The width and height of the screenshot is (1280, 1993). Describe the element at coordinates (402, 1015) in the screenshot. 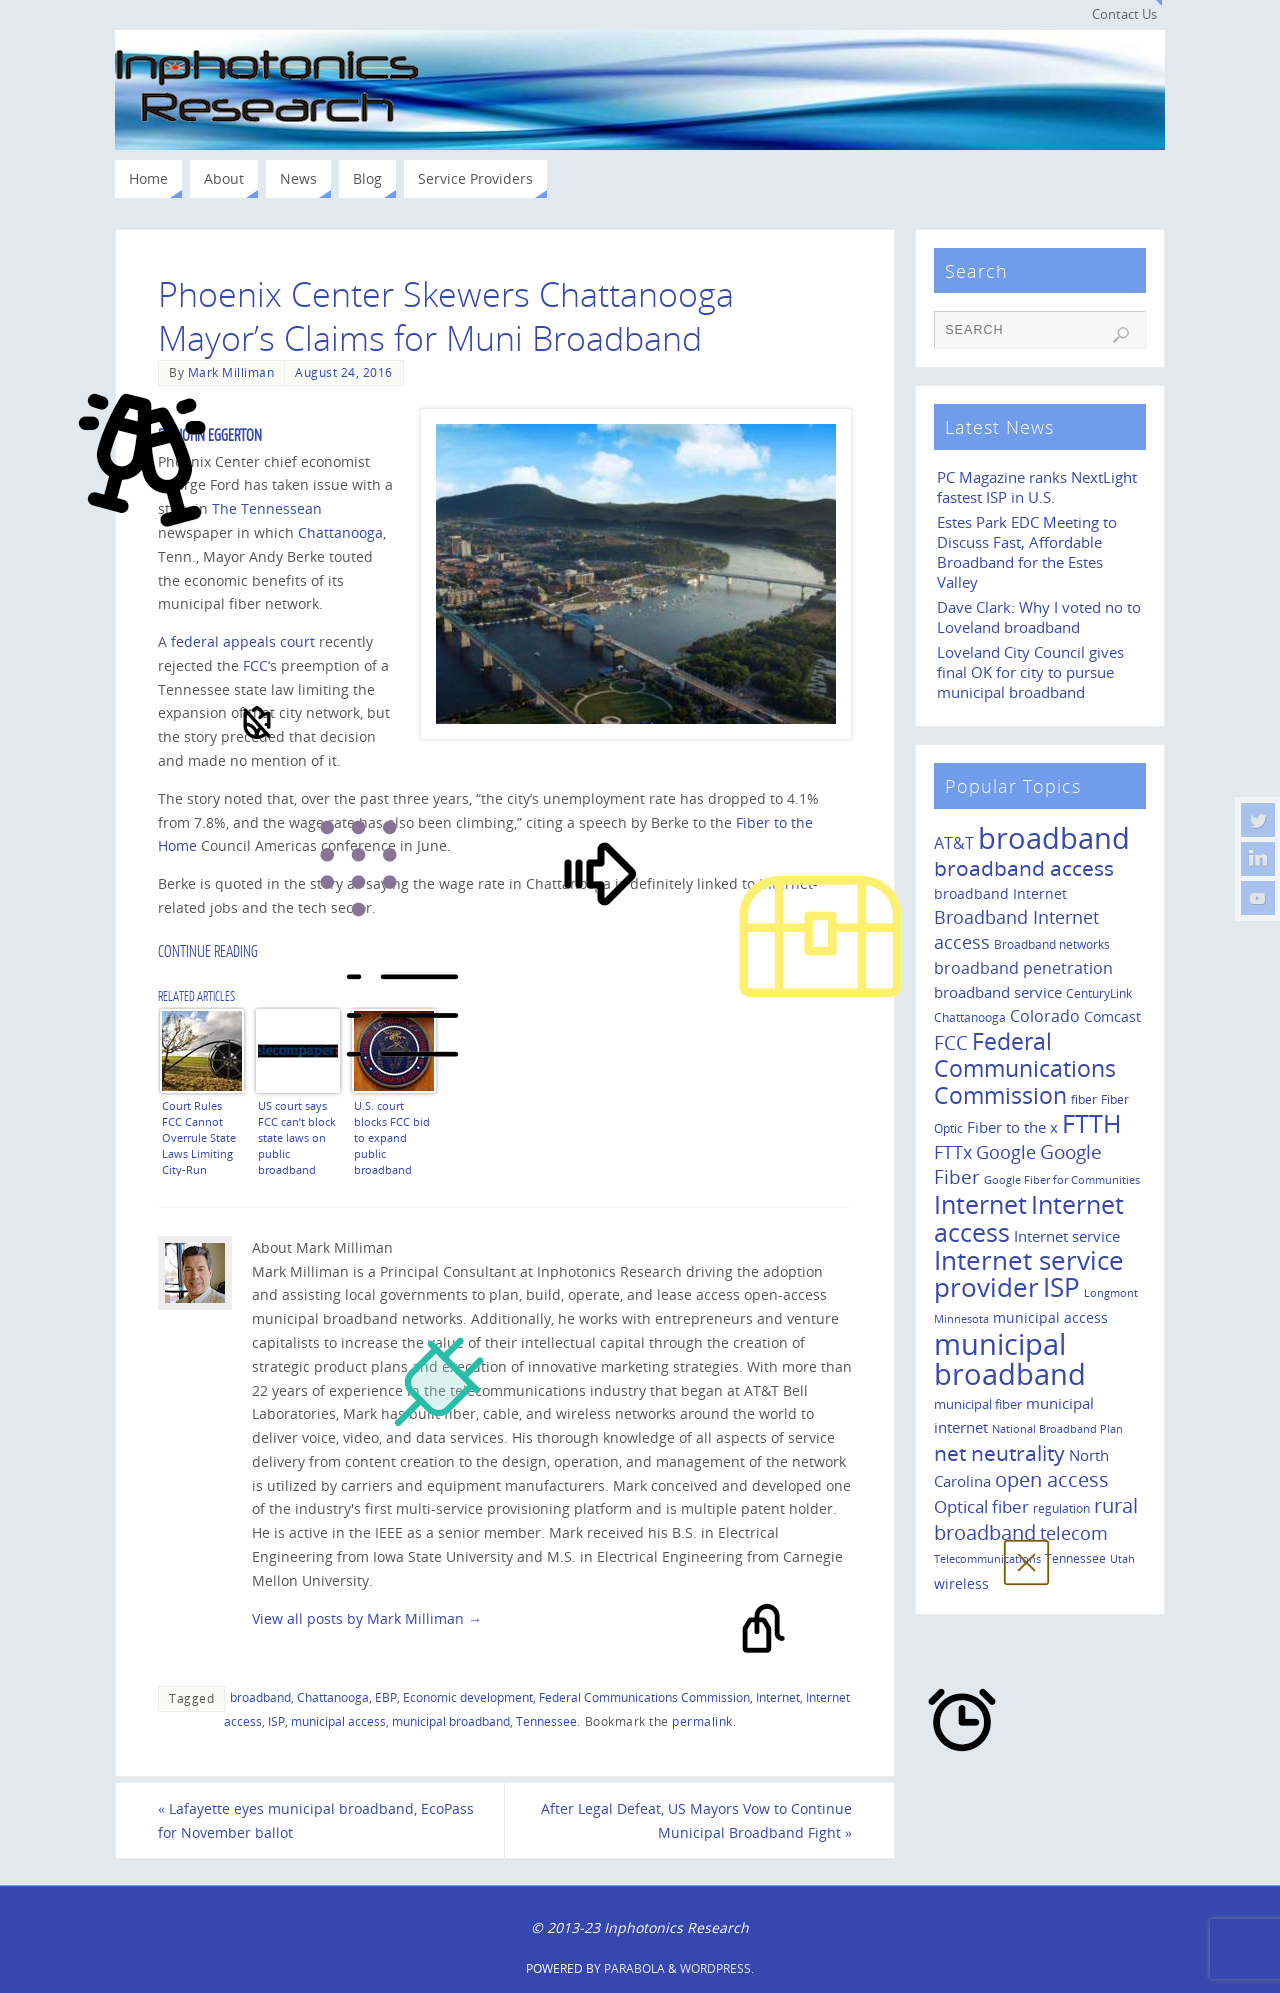

I see `view list items` at that location.